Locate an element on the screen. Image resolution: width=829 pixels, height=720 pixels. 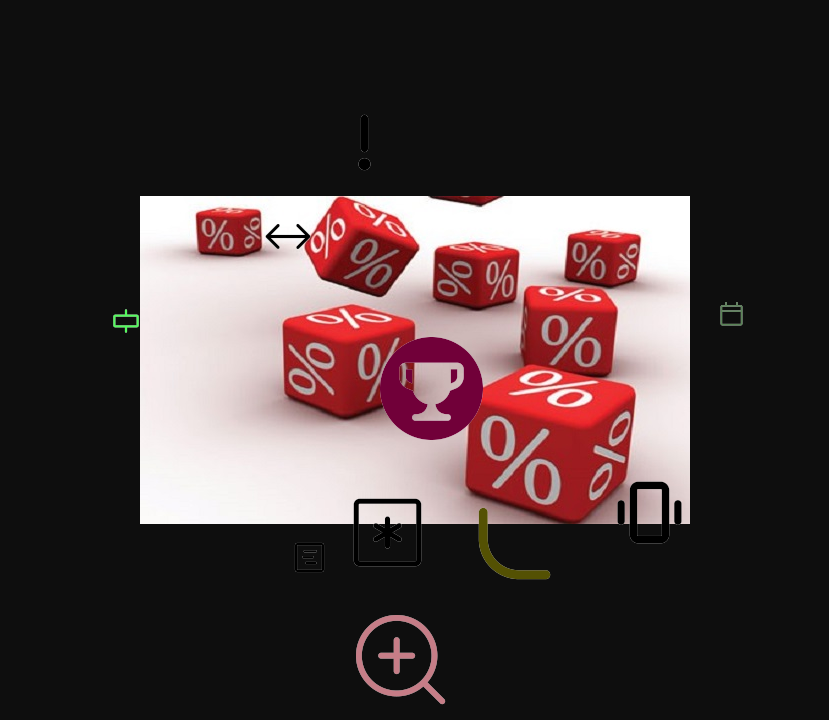
view calendar or scheduled events is located at coordinates (731, 314).